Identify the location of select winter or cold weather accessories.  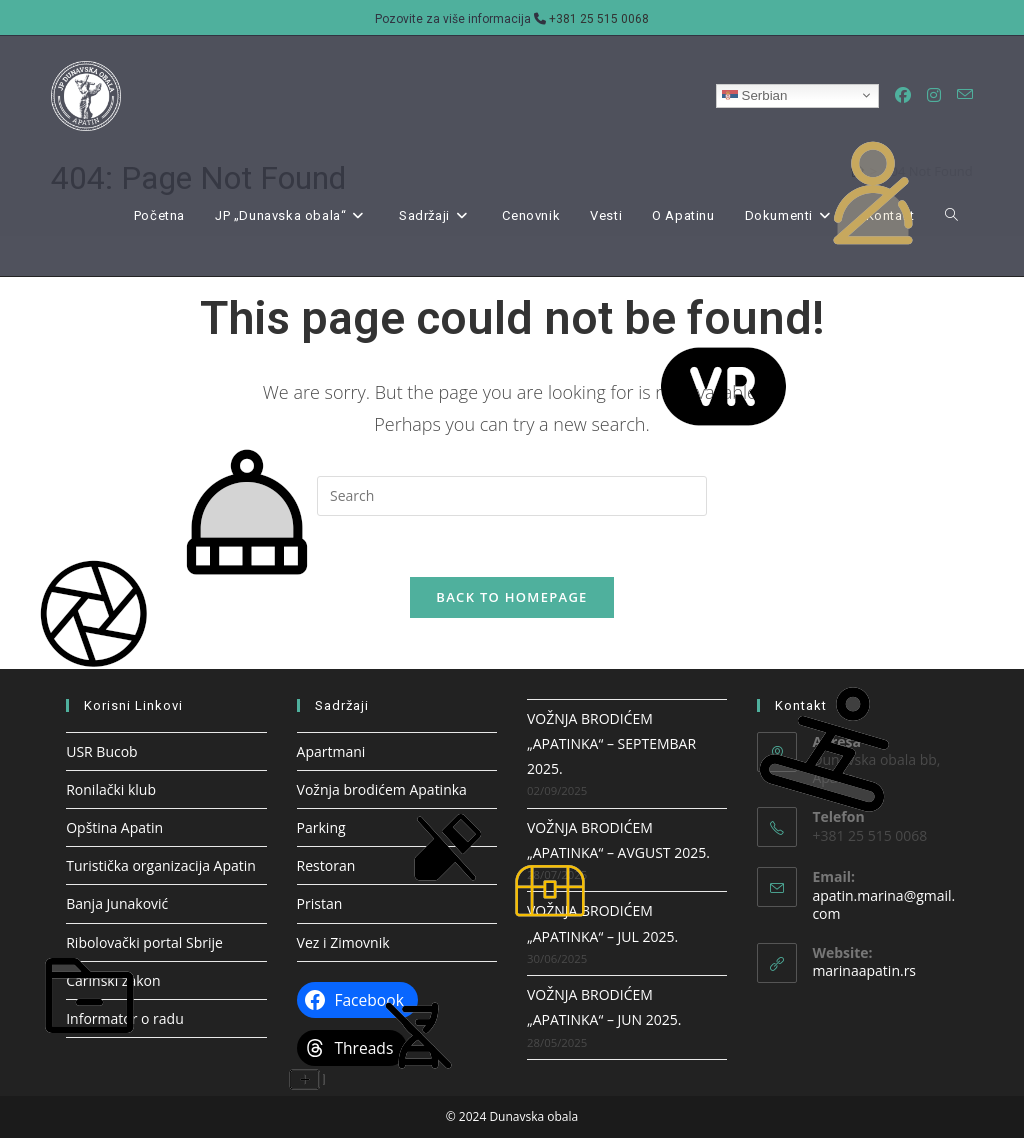
(247, 519).